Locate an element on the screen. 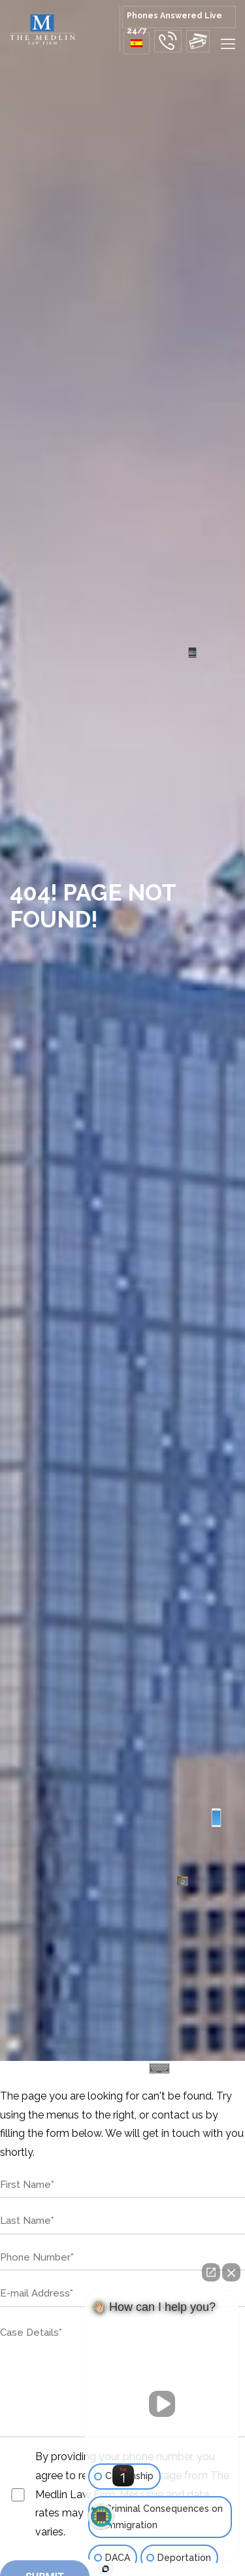 Image resolution: width=245 pixels, height=2576 pixels. bluetooth keyboard connected is located at coordinates (159, 2068).